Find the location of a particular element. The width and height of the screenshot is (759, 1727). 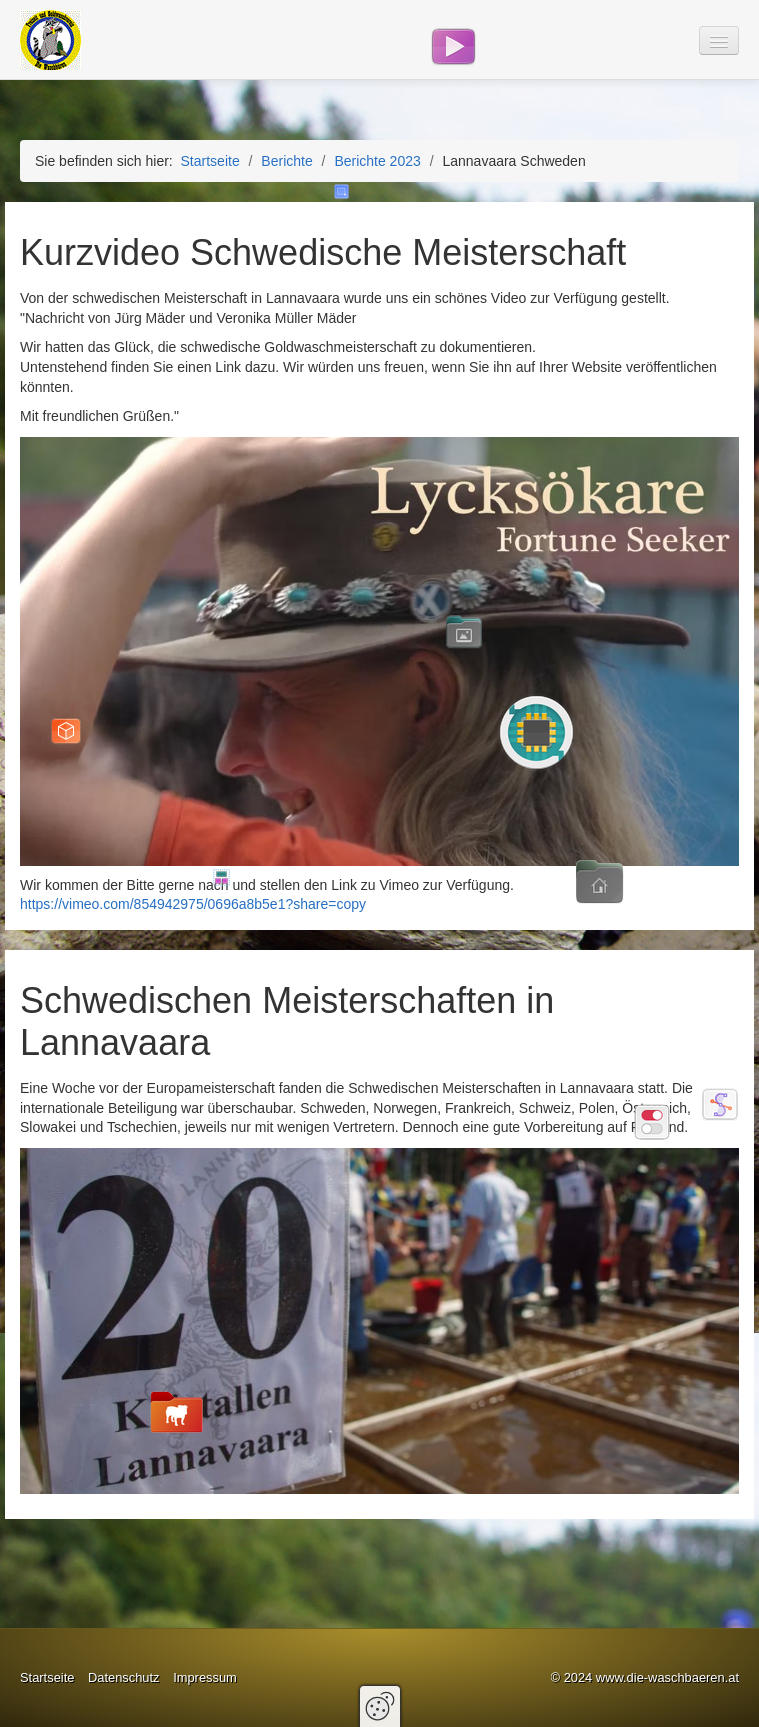

open an STL 3D model file is located at coordinates (66, 730).